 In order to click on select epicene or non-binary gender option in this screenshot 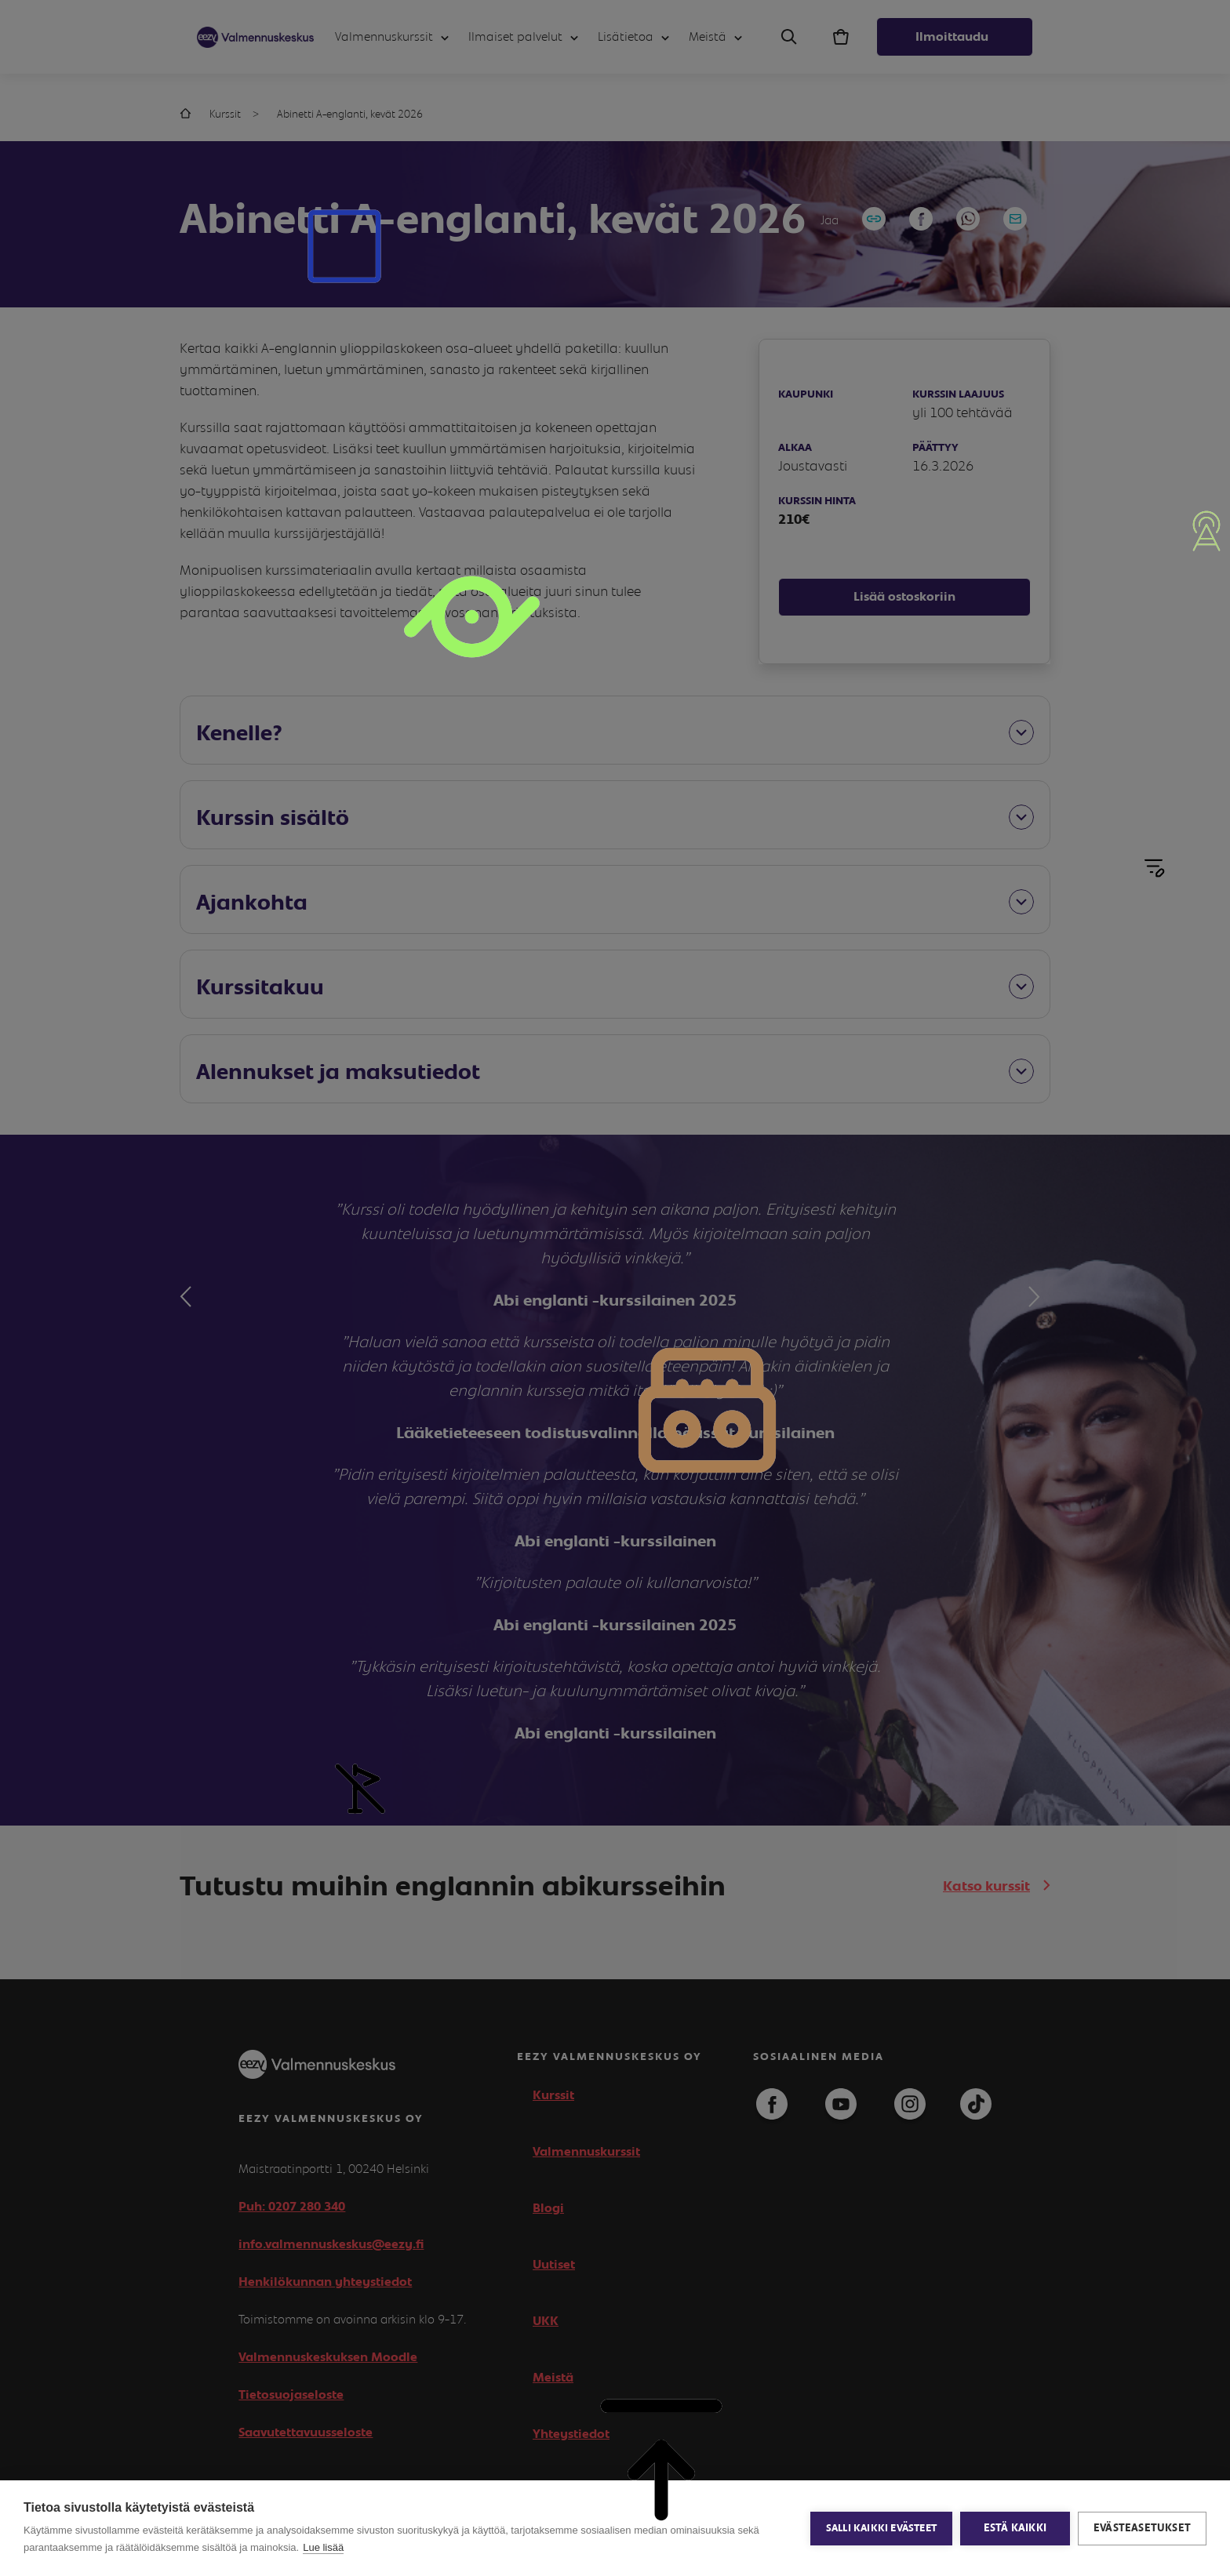, I will do `click(471, 616)`.